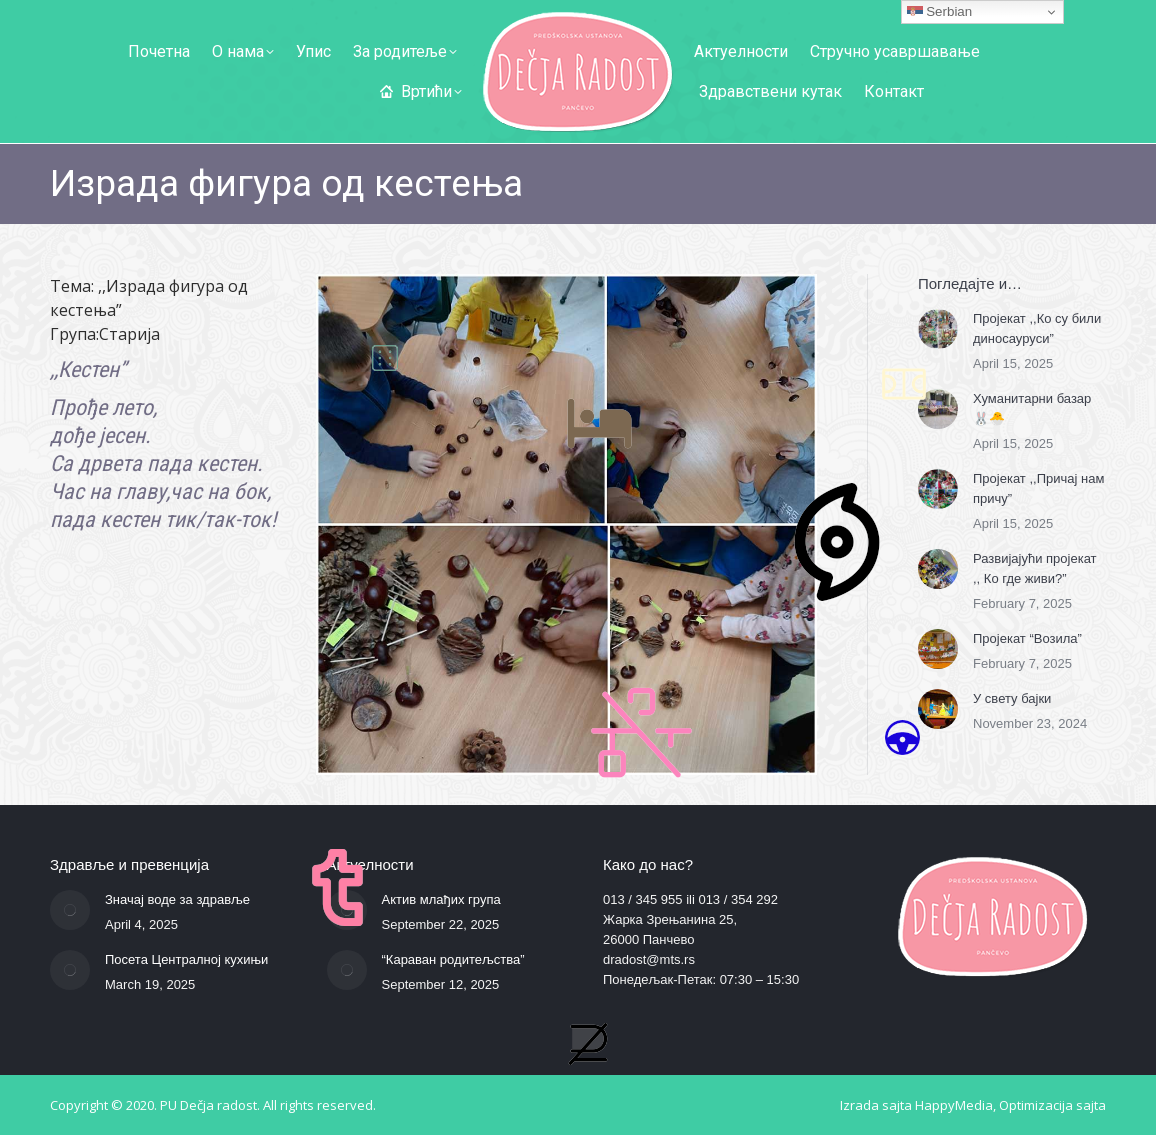  What do you see at coordinates (641, 734) in the screenshot?
I see `network connection unavailable` at bounding box center [641, 734].